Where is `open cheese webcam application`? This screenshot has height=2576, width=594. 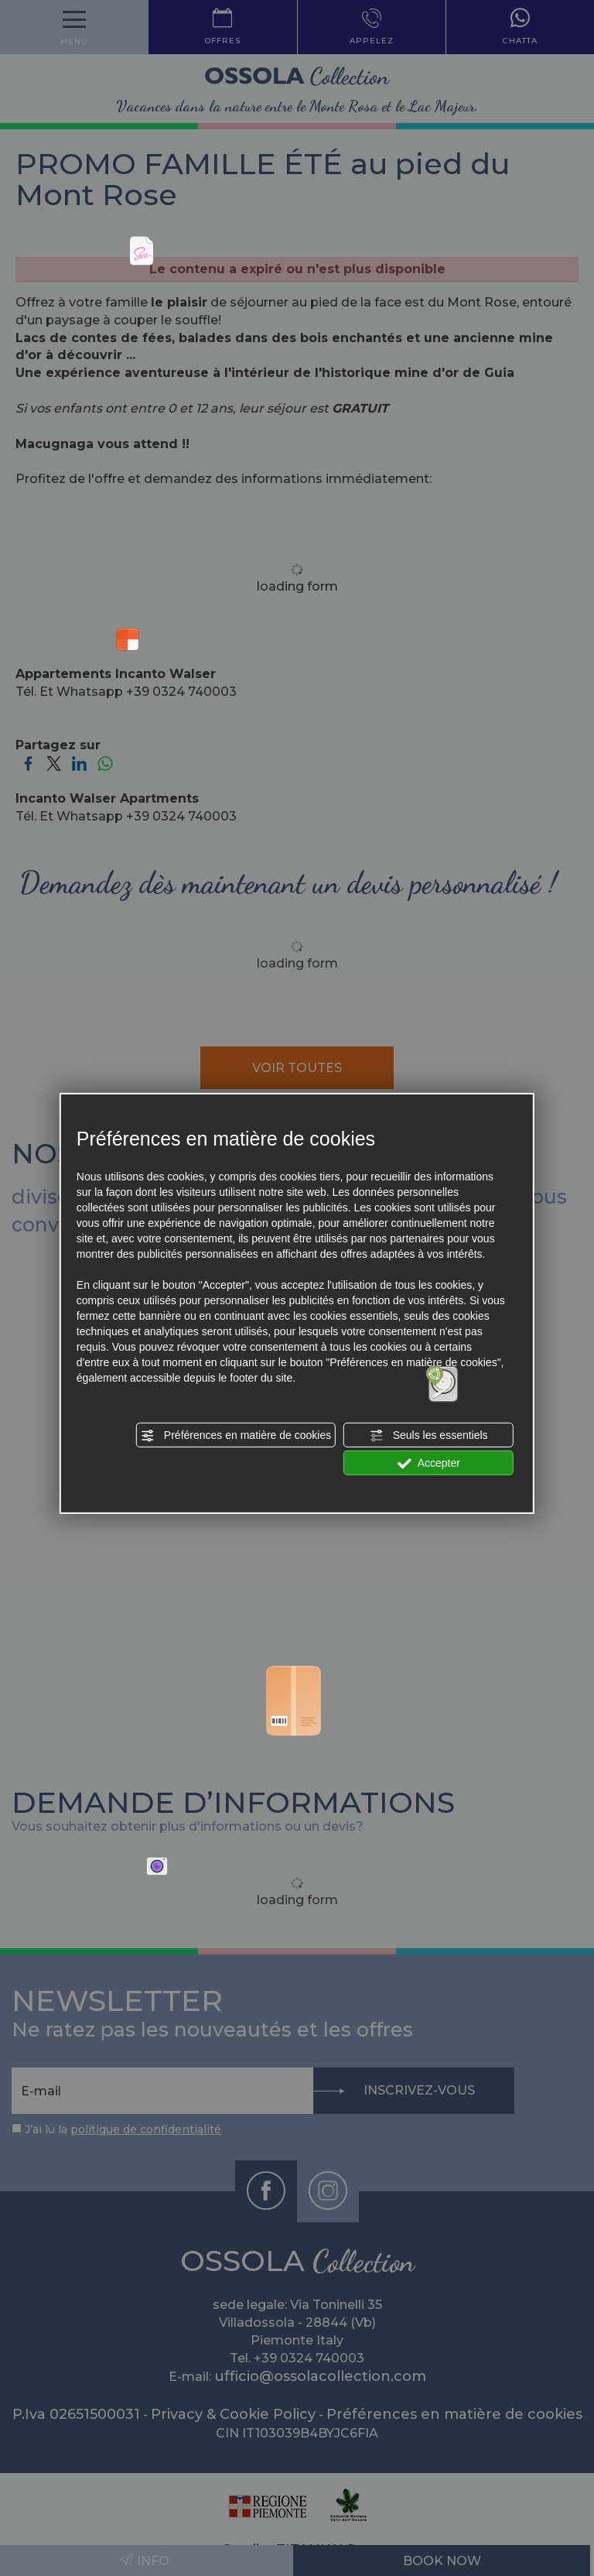 open cheese webcam application is located at coordinates (157, 1866).